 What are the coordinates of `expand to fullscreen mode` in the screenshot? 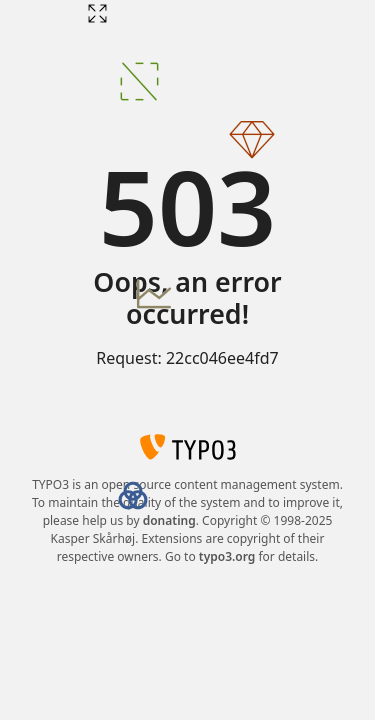 It's located at (97, 13).